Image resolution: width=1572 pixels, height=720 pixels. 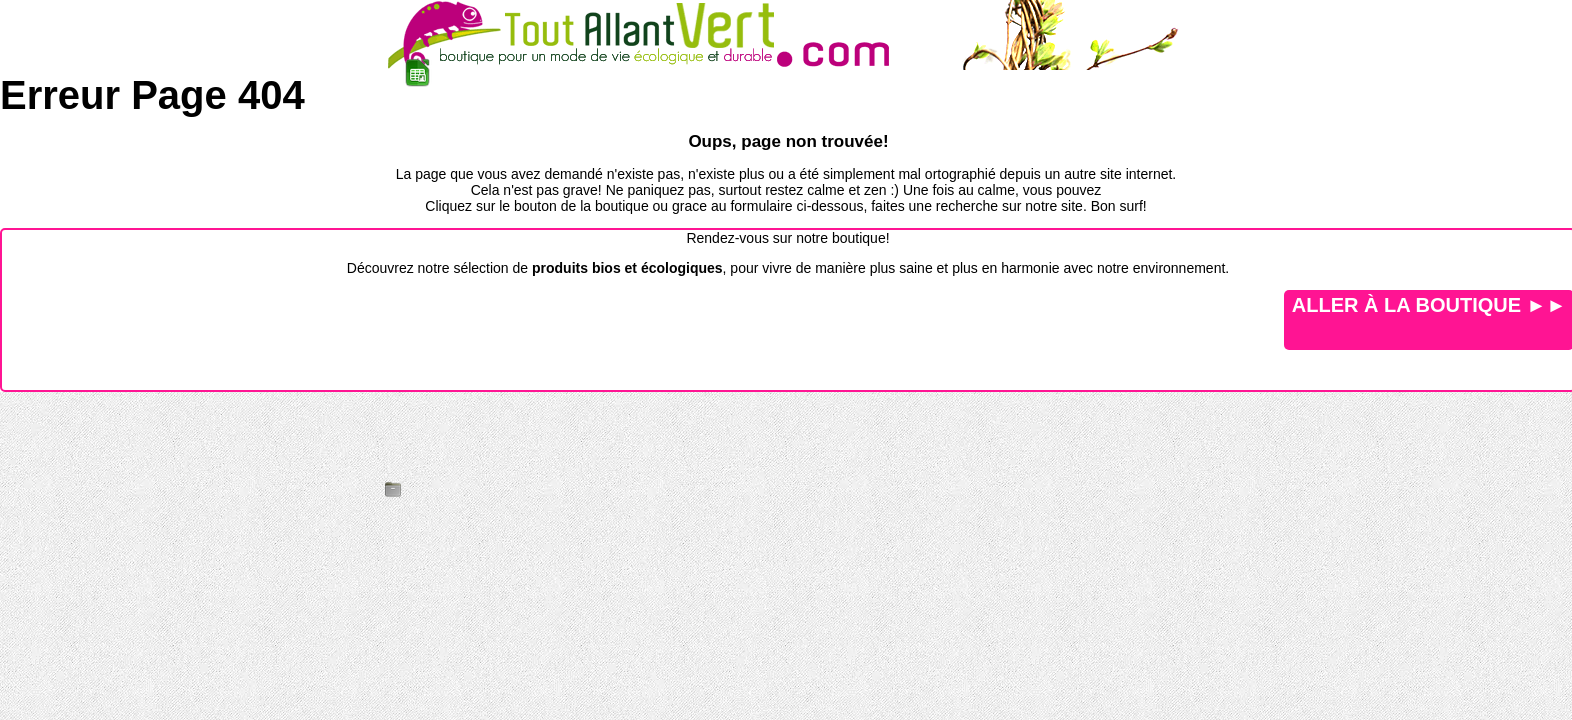 I want to click on open LibreOffice Calc spreadsheet application, so click(x=417, y=72).